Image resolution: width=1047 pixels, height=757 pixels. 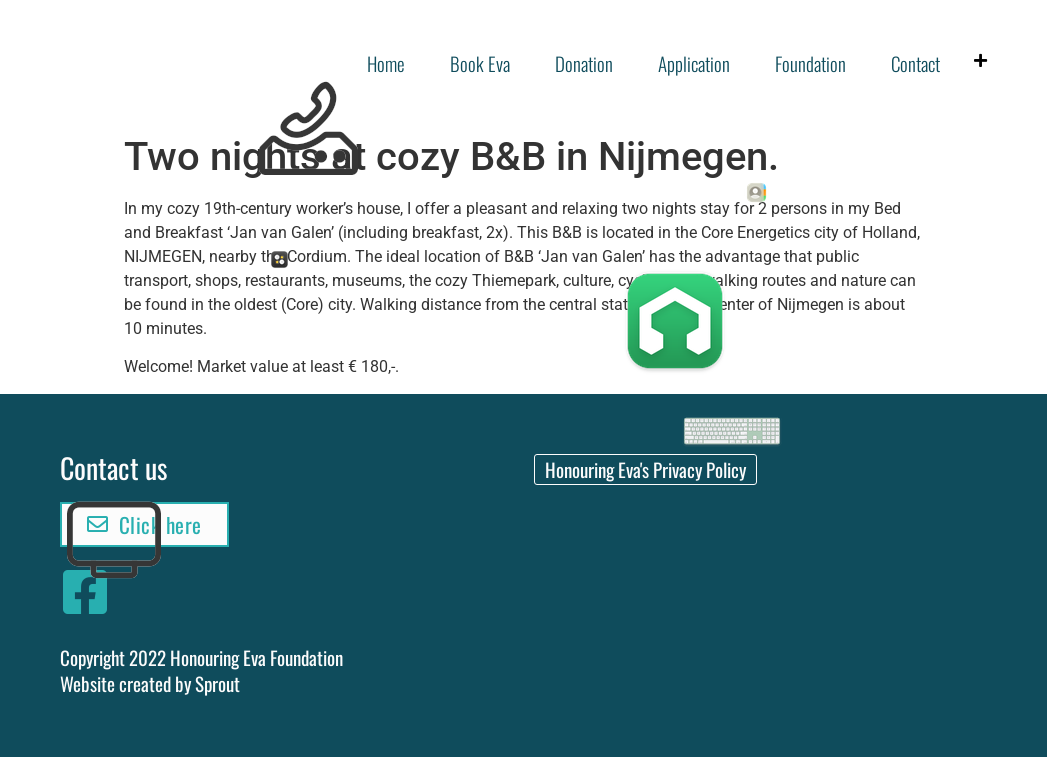 What do you see at coordinates (114, 537) in the screenshot?
I see `open tv or display settings` at bounding box center [114, 537].